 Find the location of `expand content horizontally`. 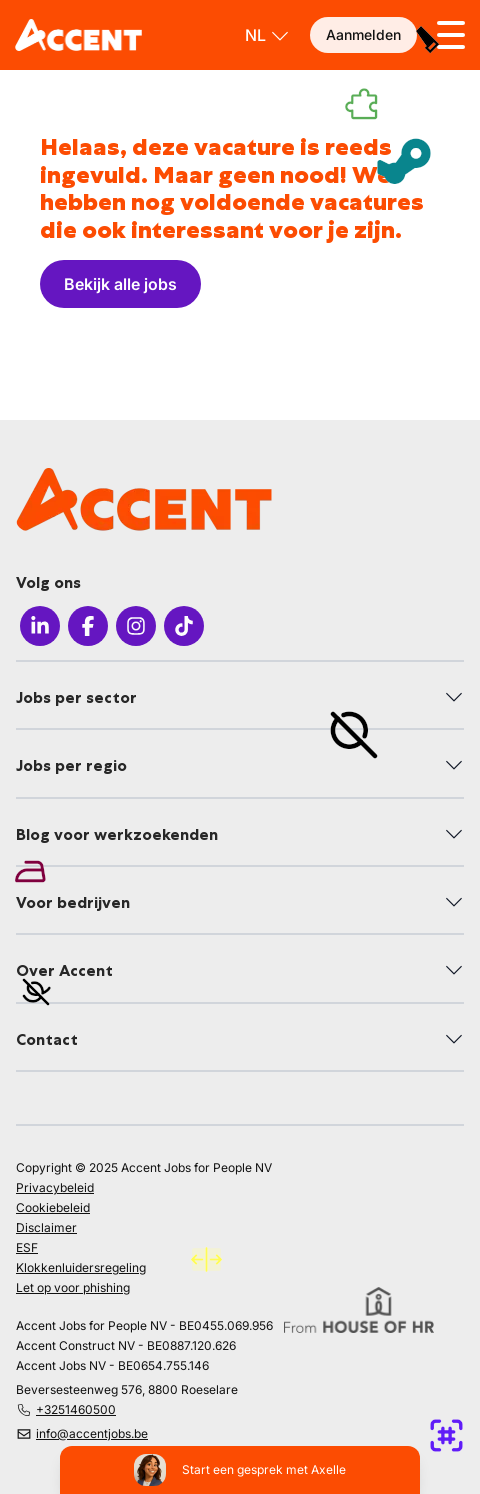

expand content horizontally is located at coordinates (206, 1259).